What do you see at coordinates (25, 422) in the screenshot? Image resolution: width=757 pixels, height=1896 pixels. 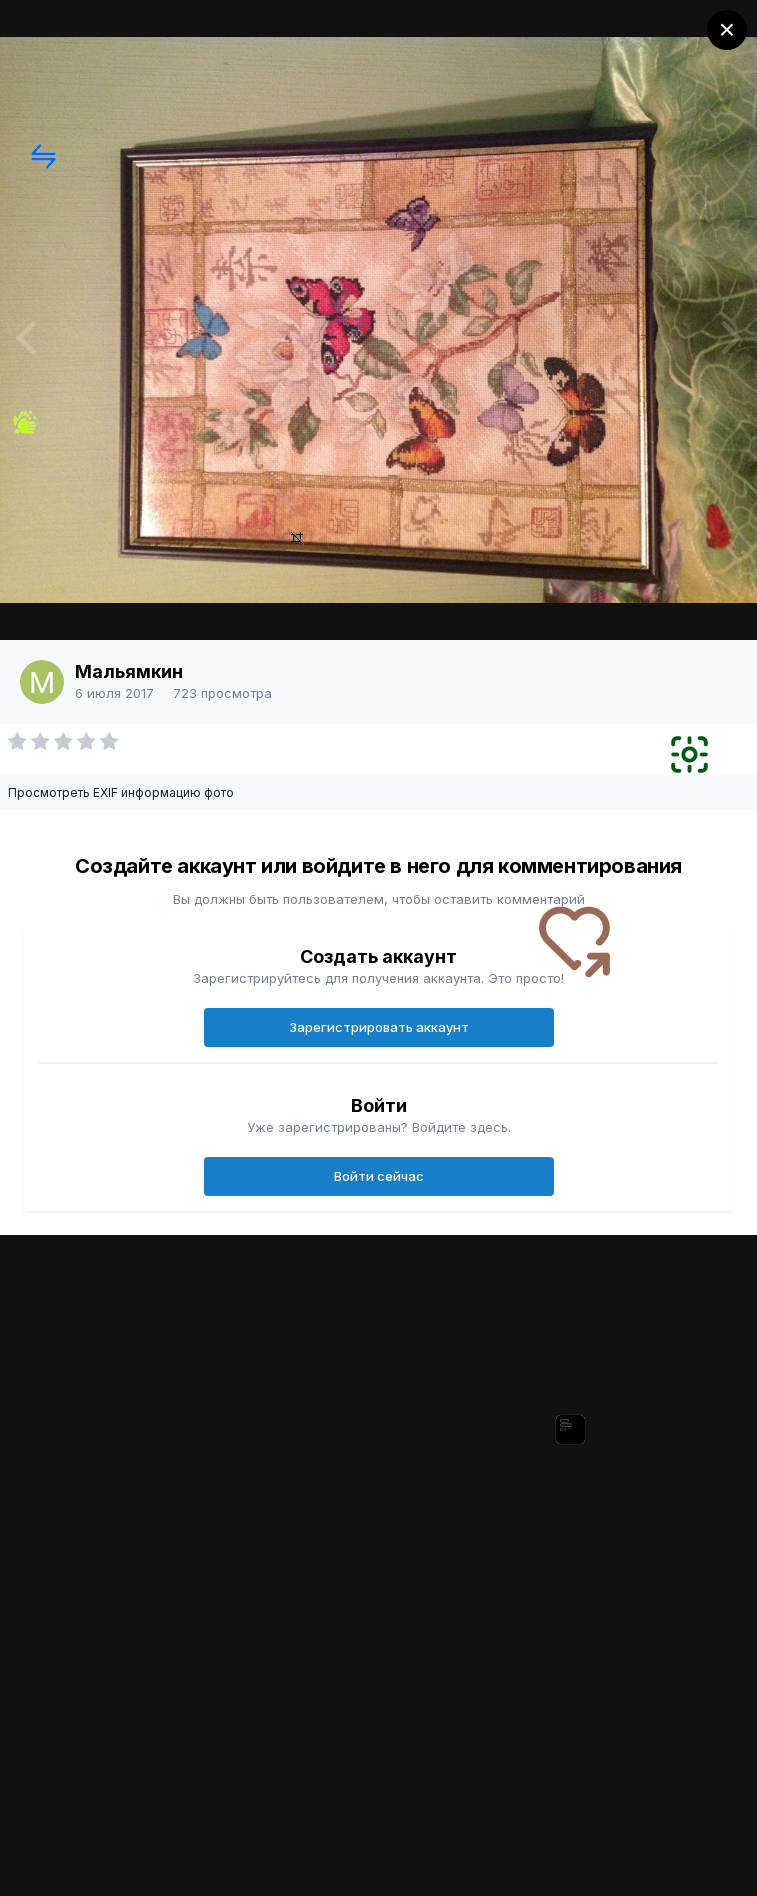 I see `wash your hands reminder` at bounding box center [25, 422].